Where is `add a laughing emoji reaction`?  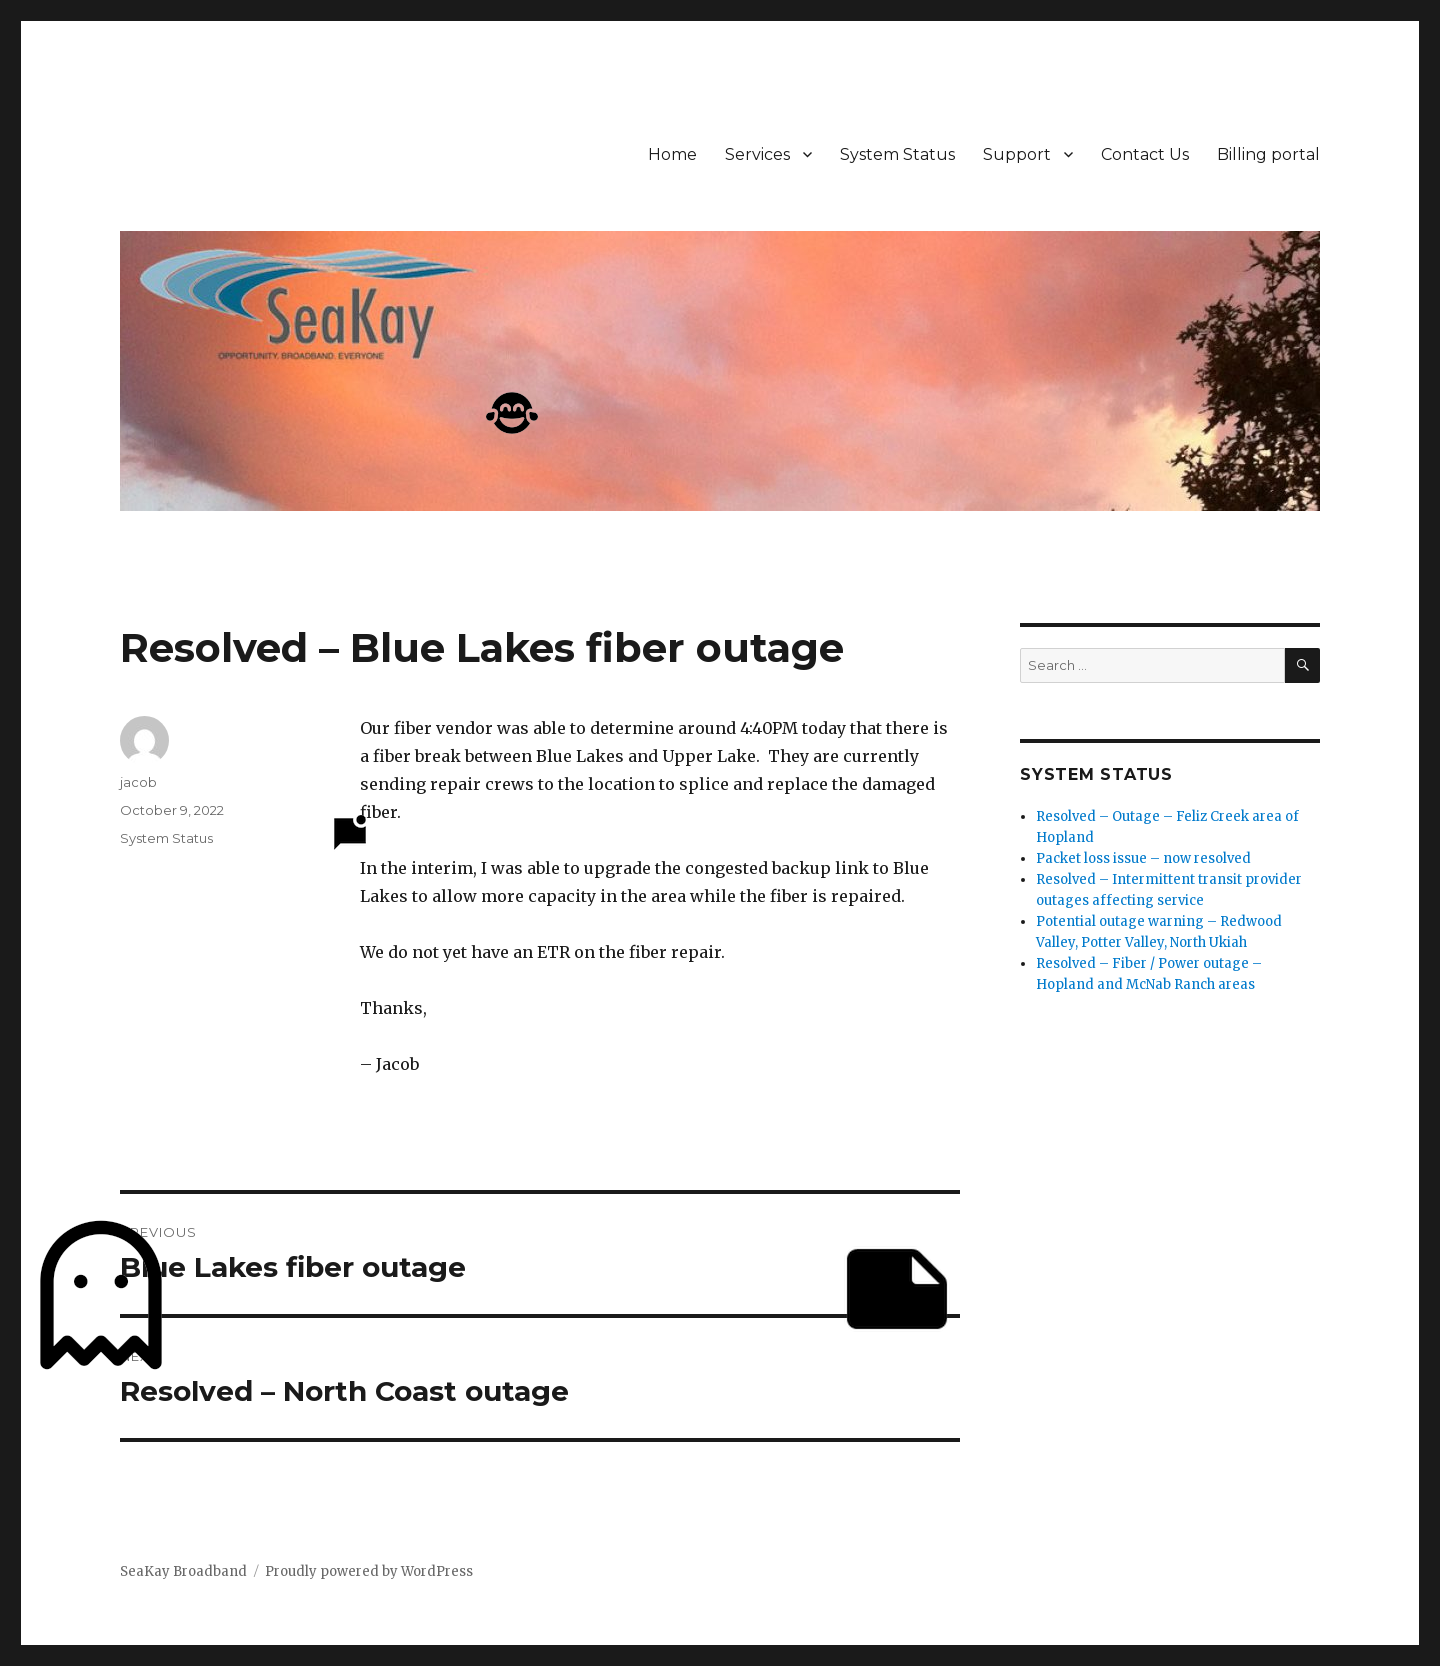 add a laughing emoji reaction is located at coordinates (512, 413).